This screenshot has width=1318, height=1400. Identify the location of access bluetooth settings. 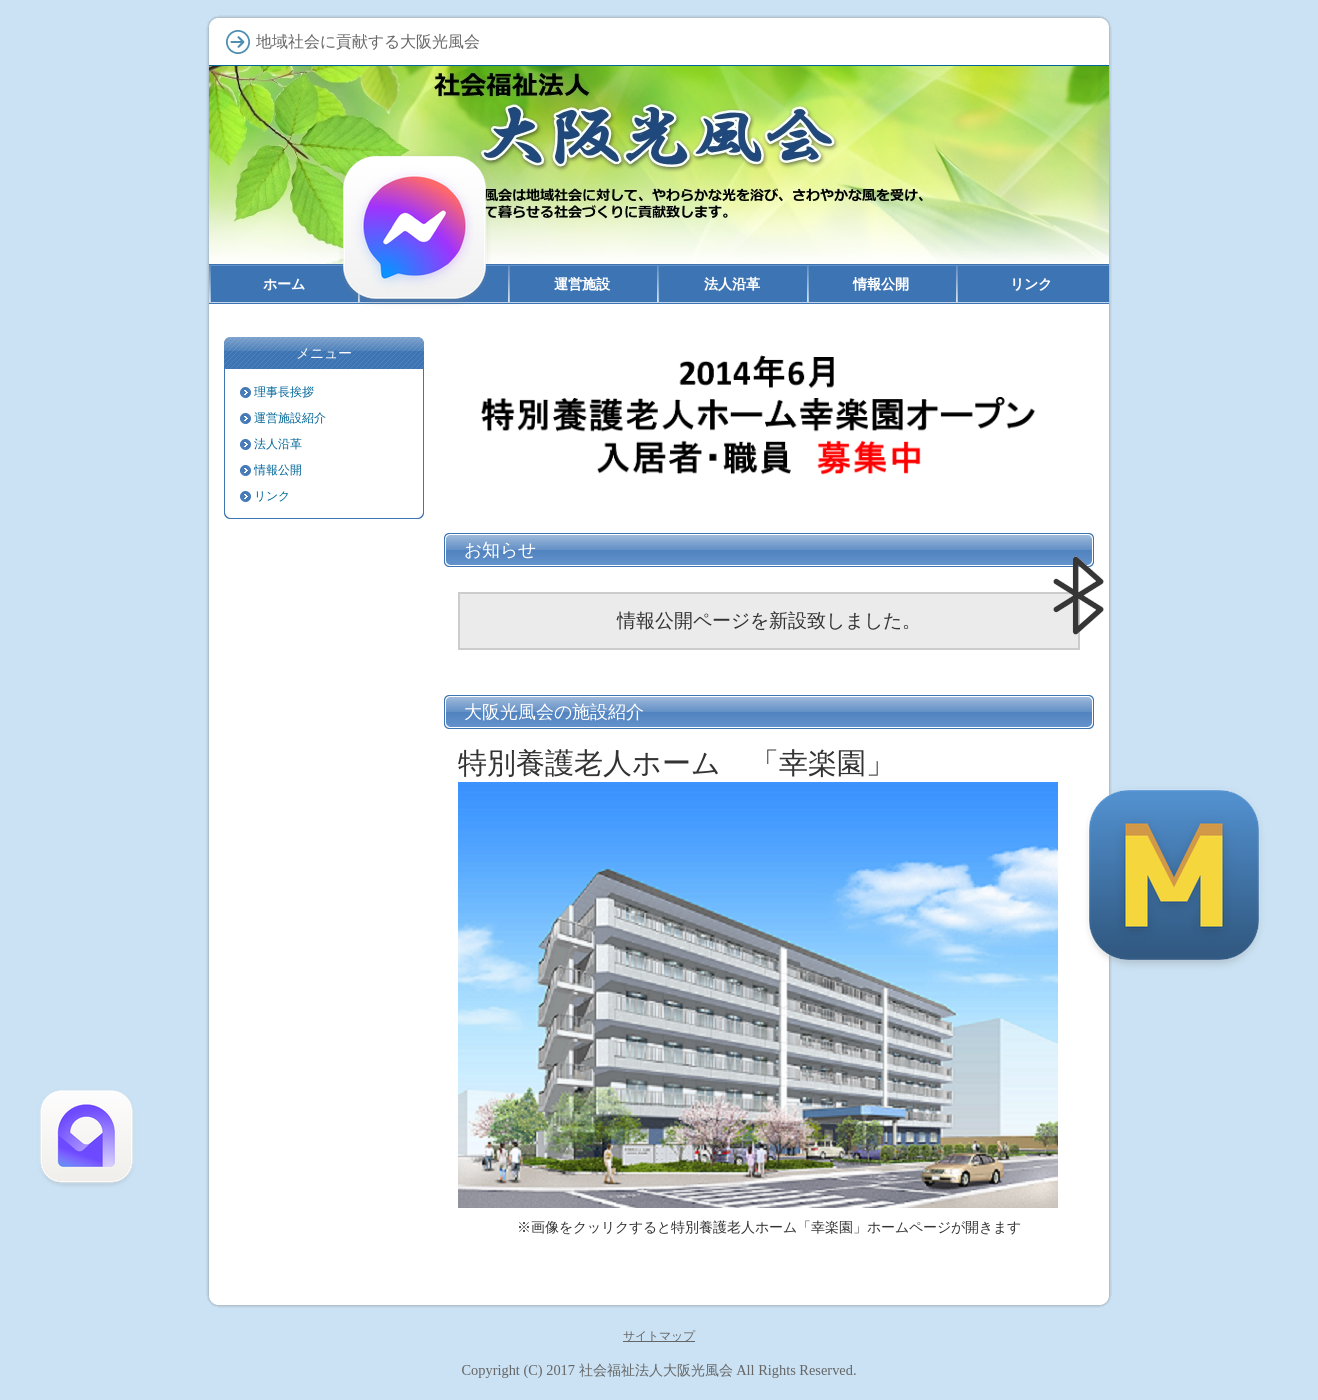
(1078, 595).